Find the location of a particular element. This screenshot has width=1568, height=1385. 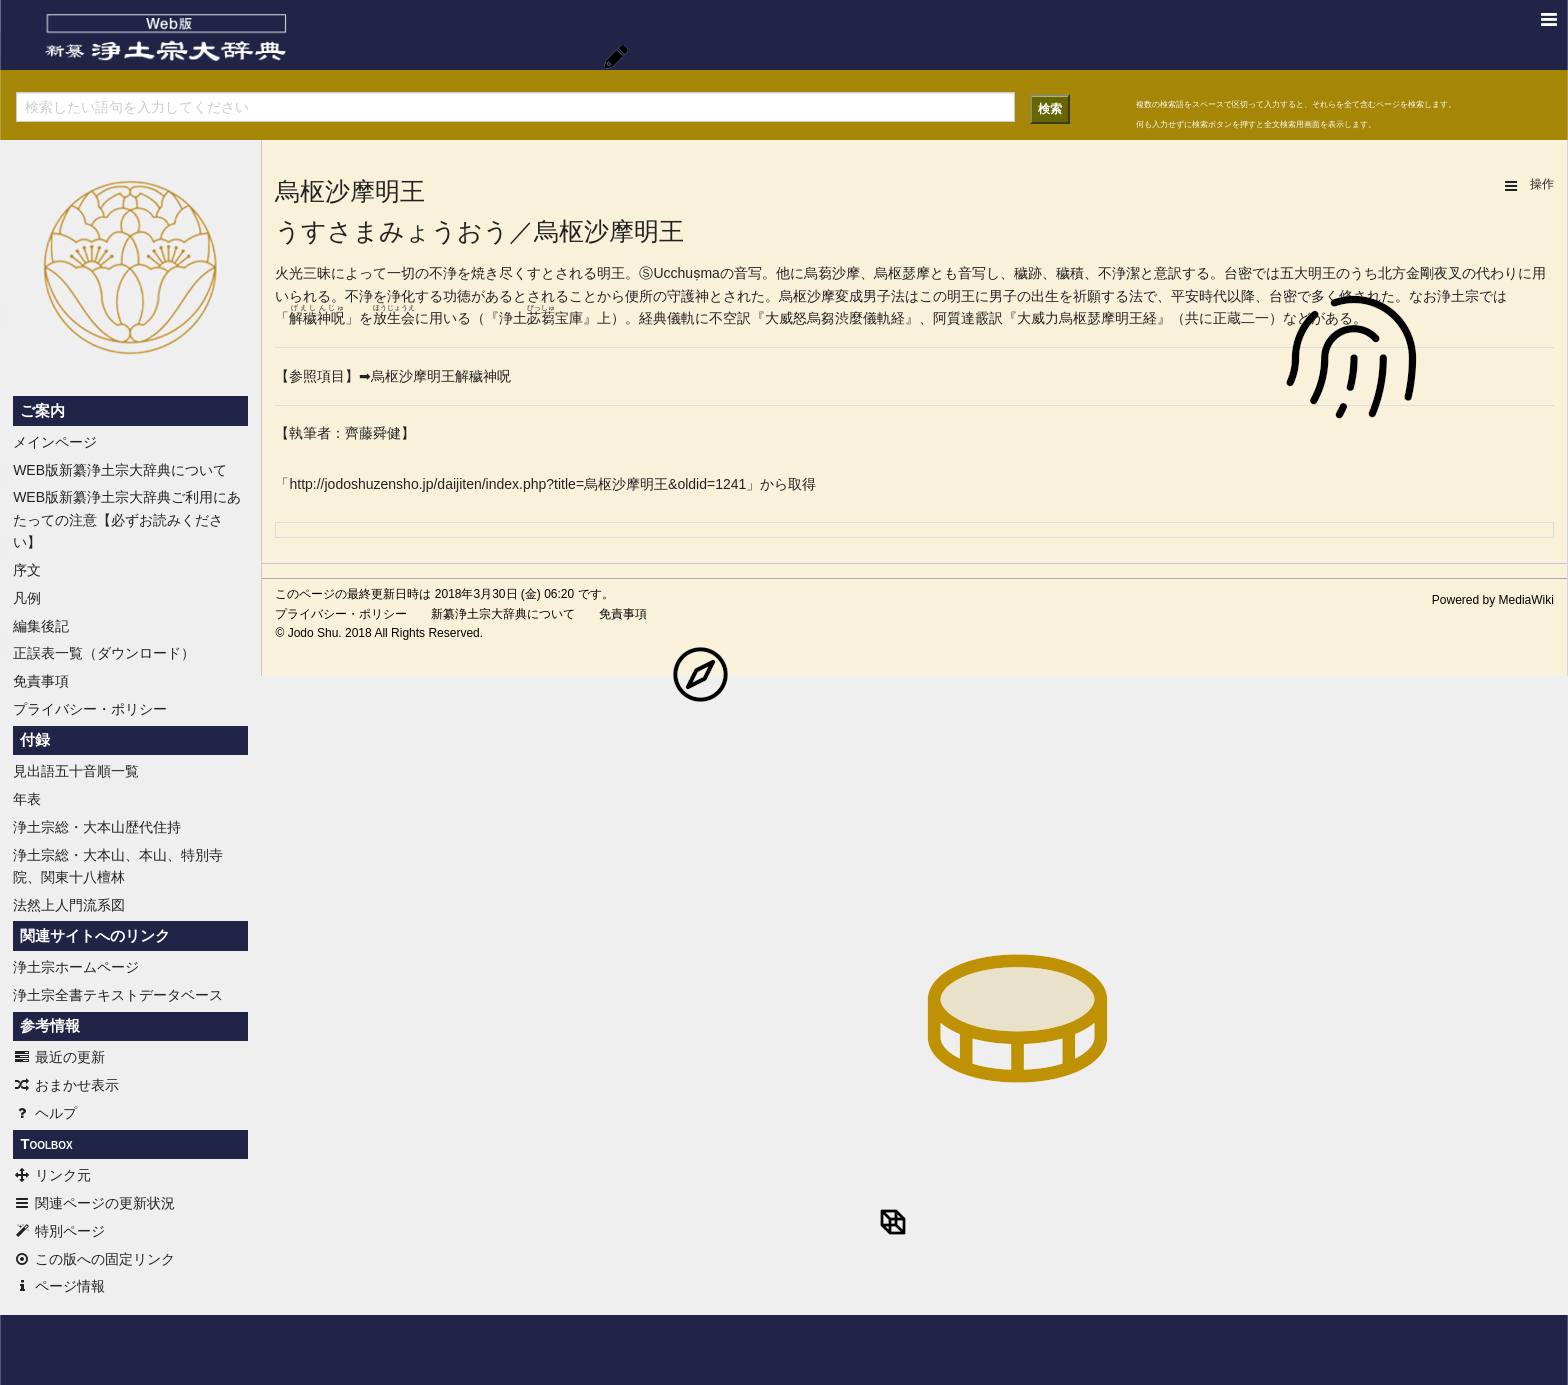

authenticate with fingerprint is located at coordinates (1354, 358).